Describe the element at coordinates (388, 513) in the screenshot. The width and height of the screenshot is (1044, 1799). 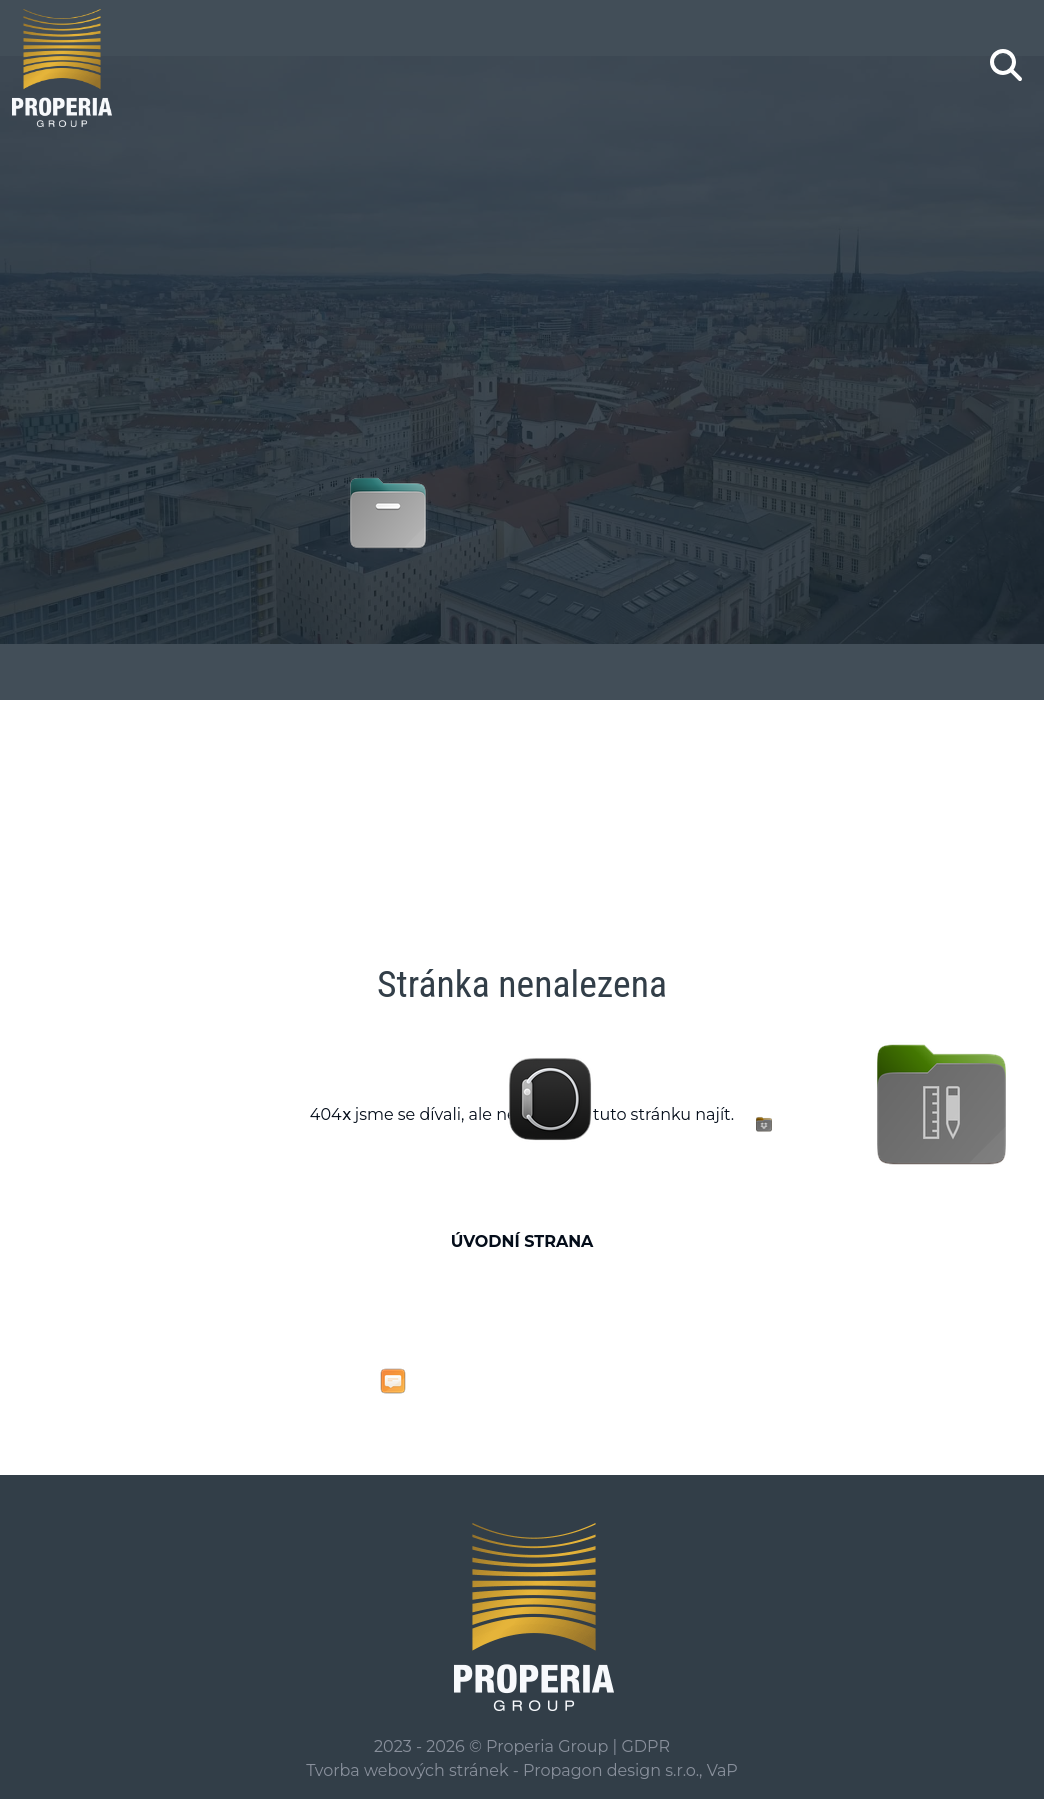
I see `open the file manager app` at that location.